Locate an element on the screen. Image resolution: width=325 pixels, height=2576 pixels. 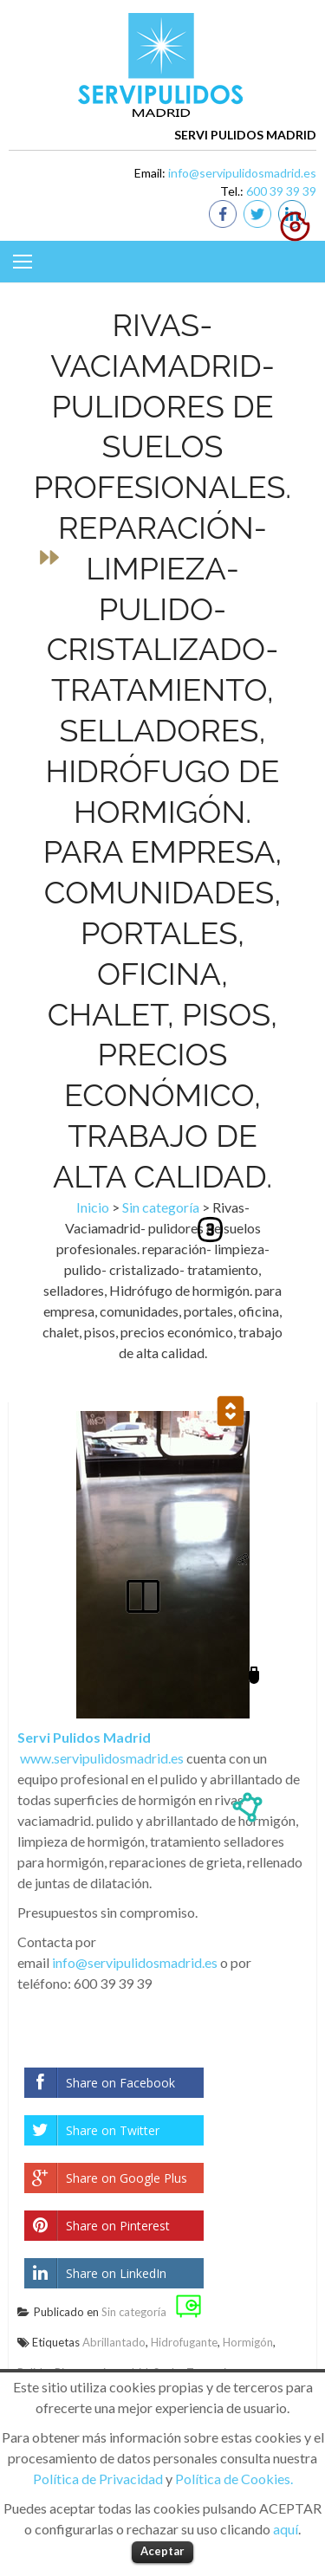
connect a USB device is located at coordinates (254, 1675).